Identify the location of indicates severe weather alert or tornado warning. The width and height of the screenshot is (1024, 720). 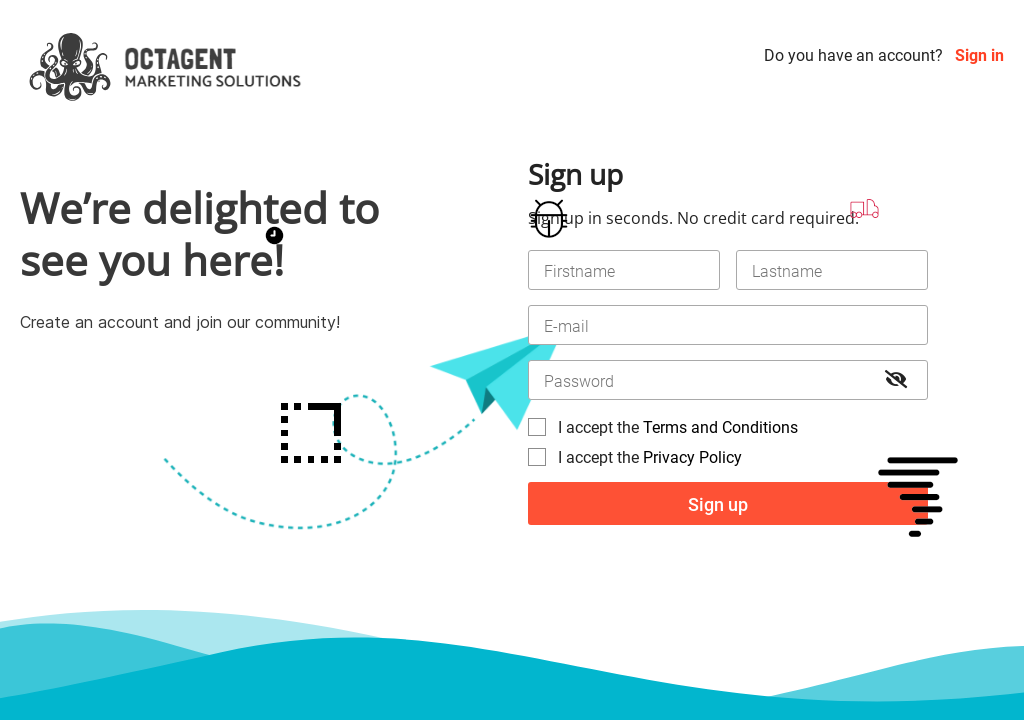
(918, 494).